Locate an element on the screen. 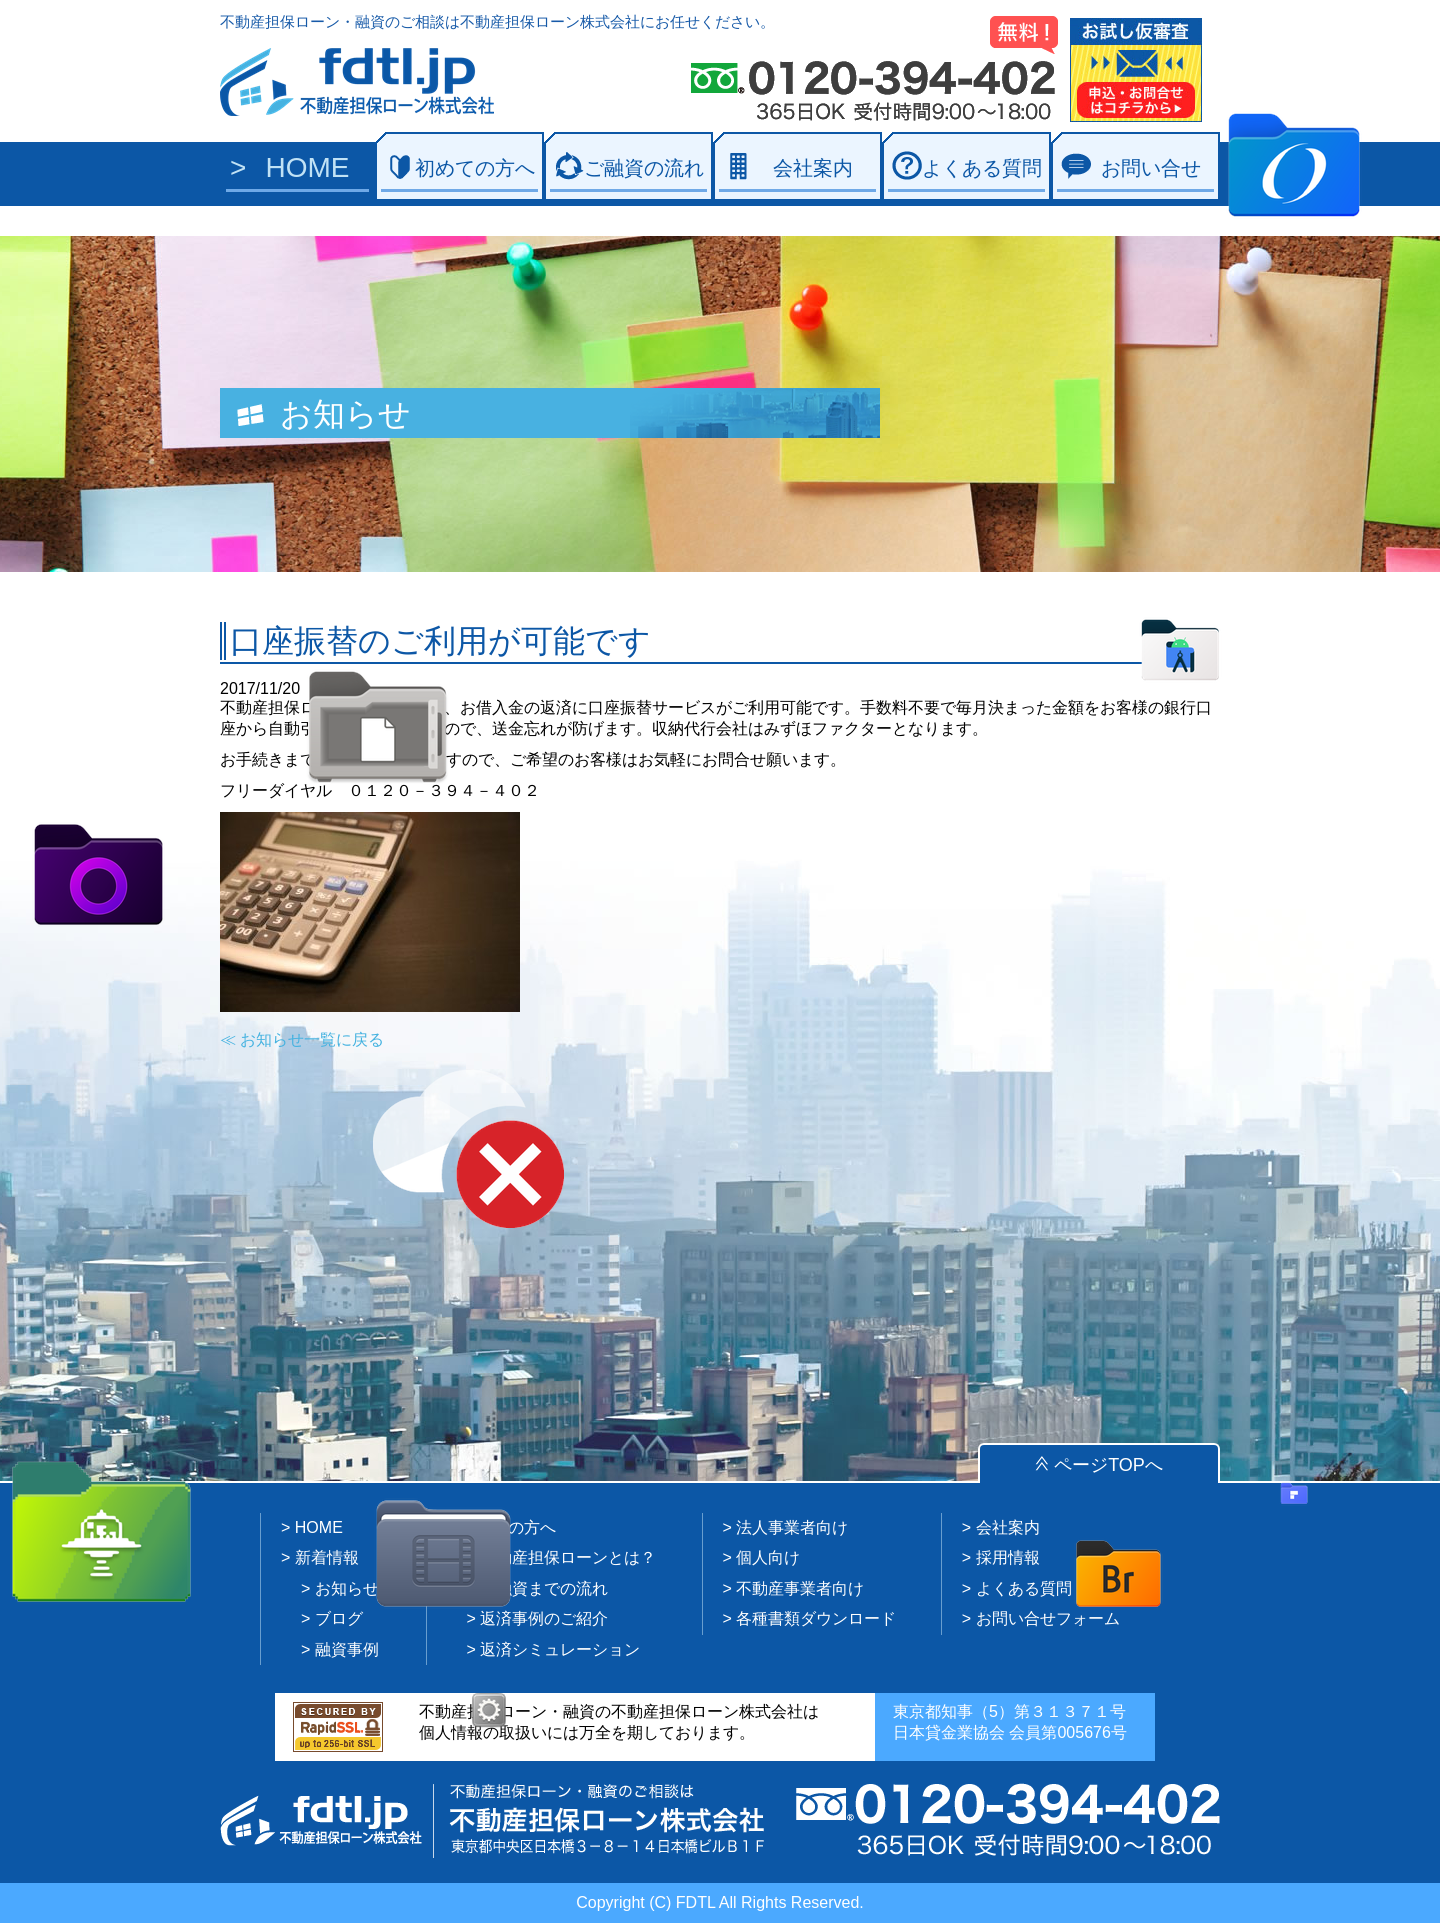 This screenshot has height=1923, width=1440. executable application file is located at coordinates (489, 1710).